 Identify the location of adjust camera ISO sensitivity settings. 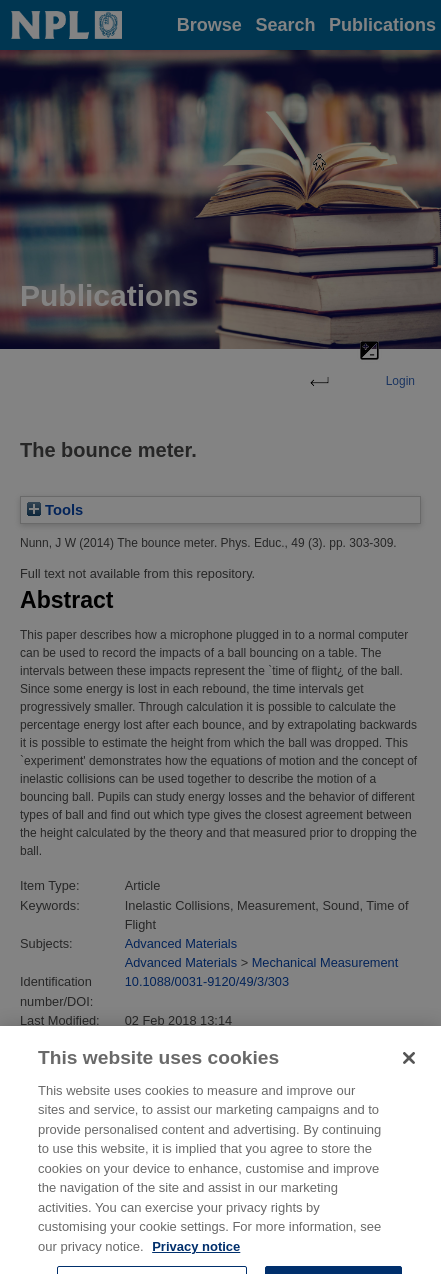
(369, 350).